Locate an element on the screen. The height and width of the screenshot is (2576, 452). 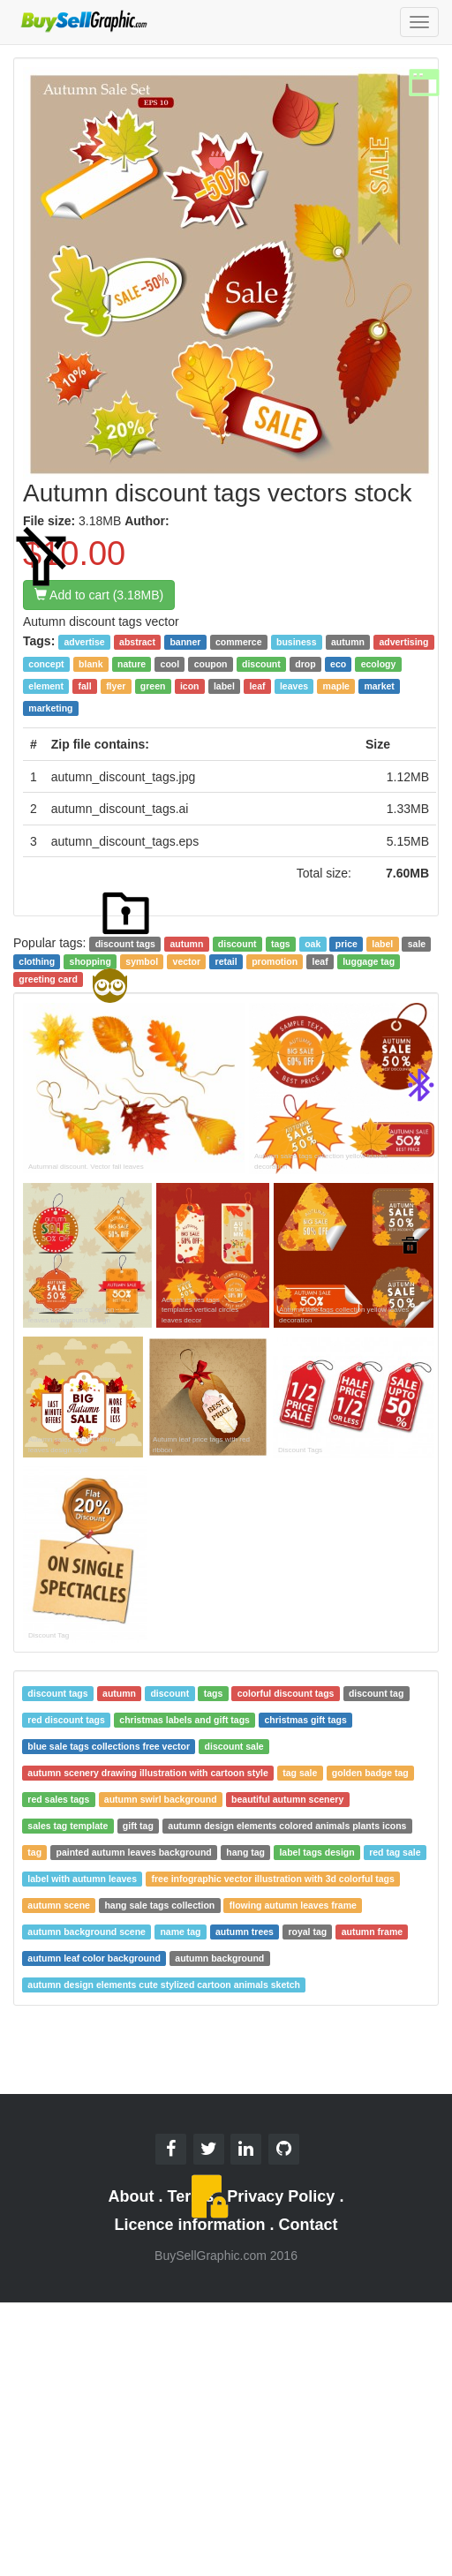
access a password-protected folder is located at coordinates (125, 913).